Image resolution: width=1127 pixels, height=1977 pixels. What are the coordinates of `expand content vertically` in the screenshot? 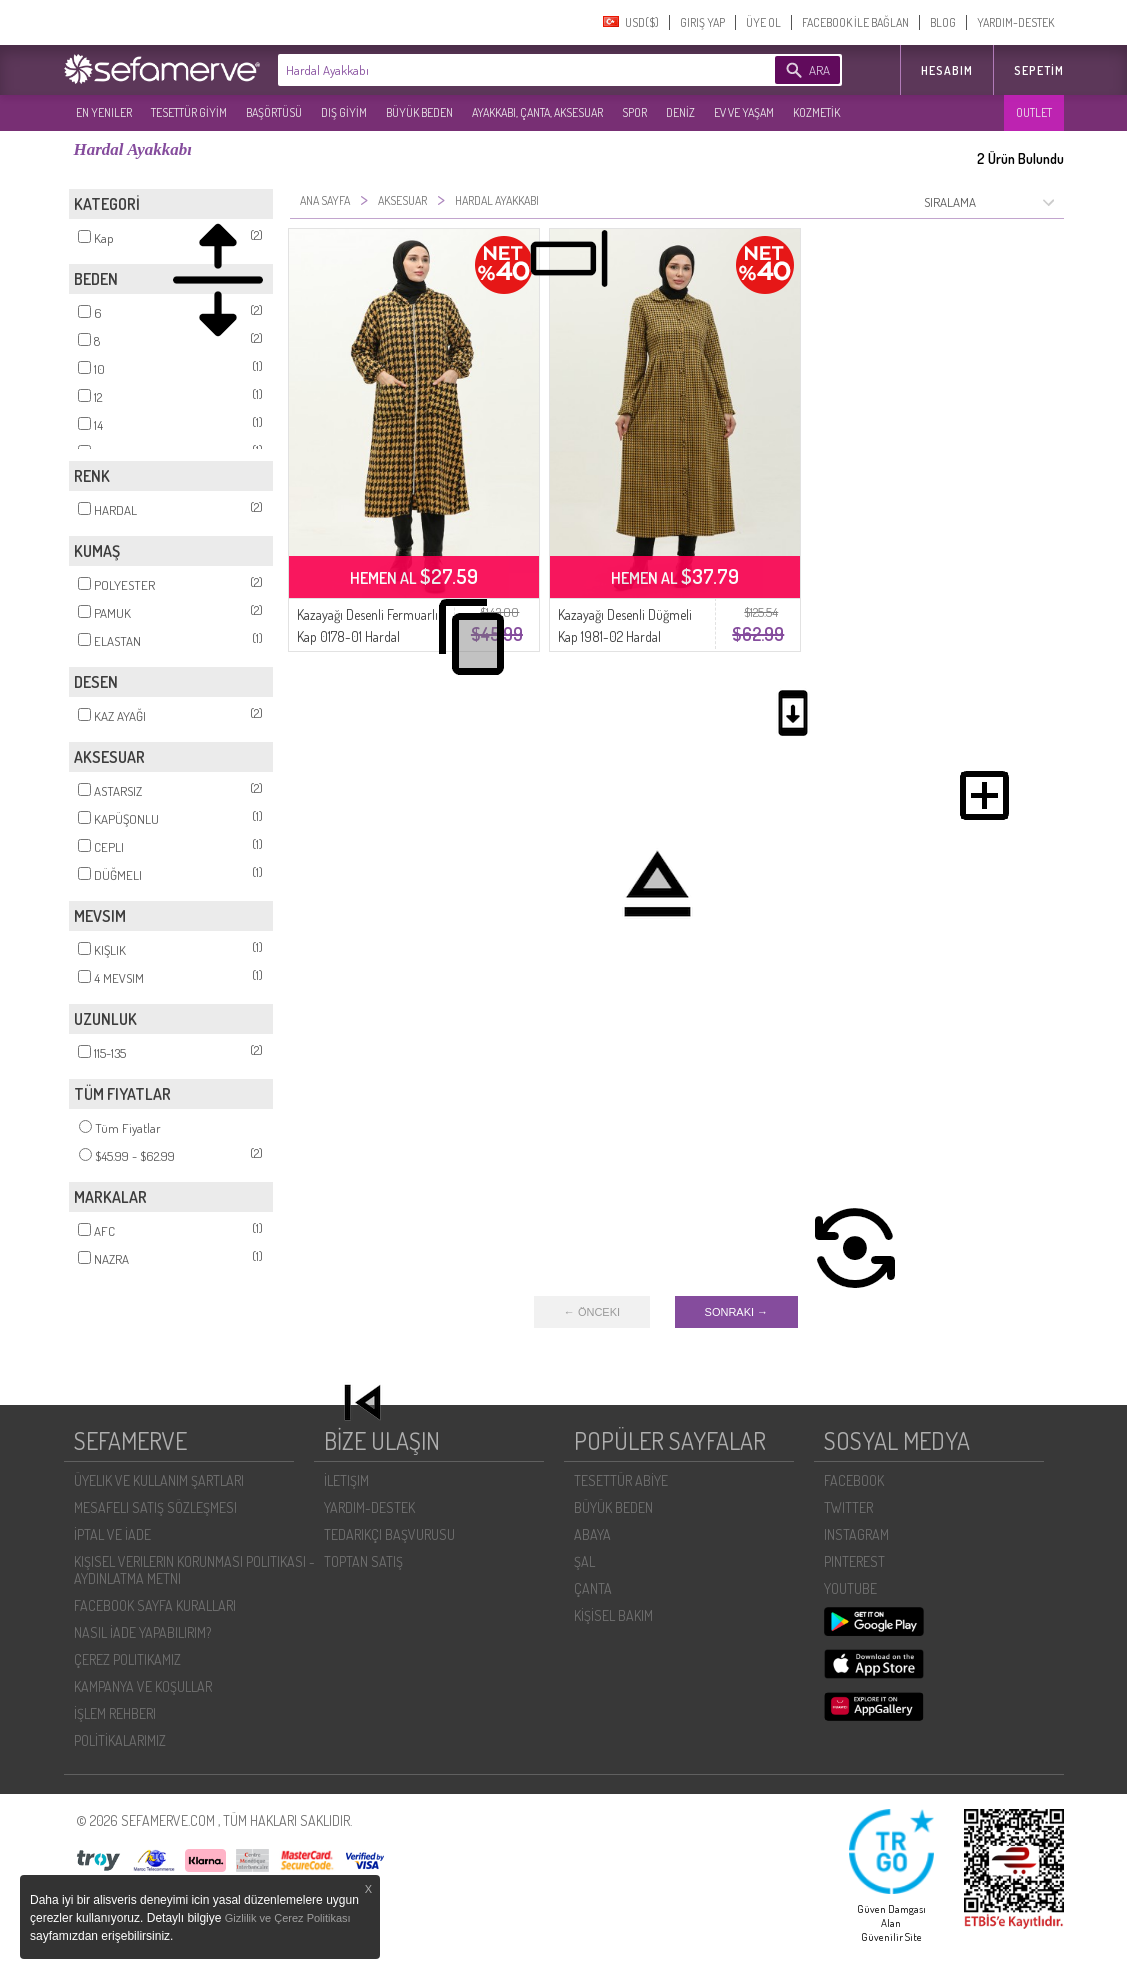 It's located at (218, 280).